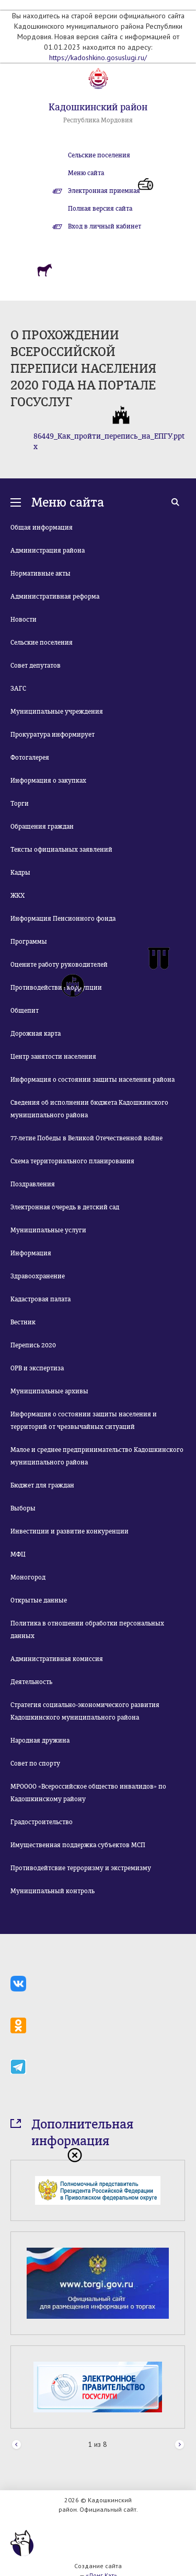 The width and height of the screenshot is (196, 2576). Describe the element at coordinates (75, 2155) in the screenshot. I see `close or dismiss a dialog` at that location.